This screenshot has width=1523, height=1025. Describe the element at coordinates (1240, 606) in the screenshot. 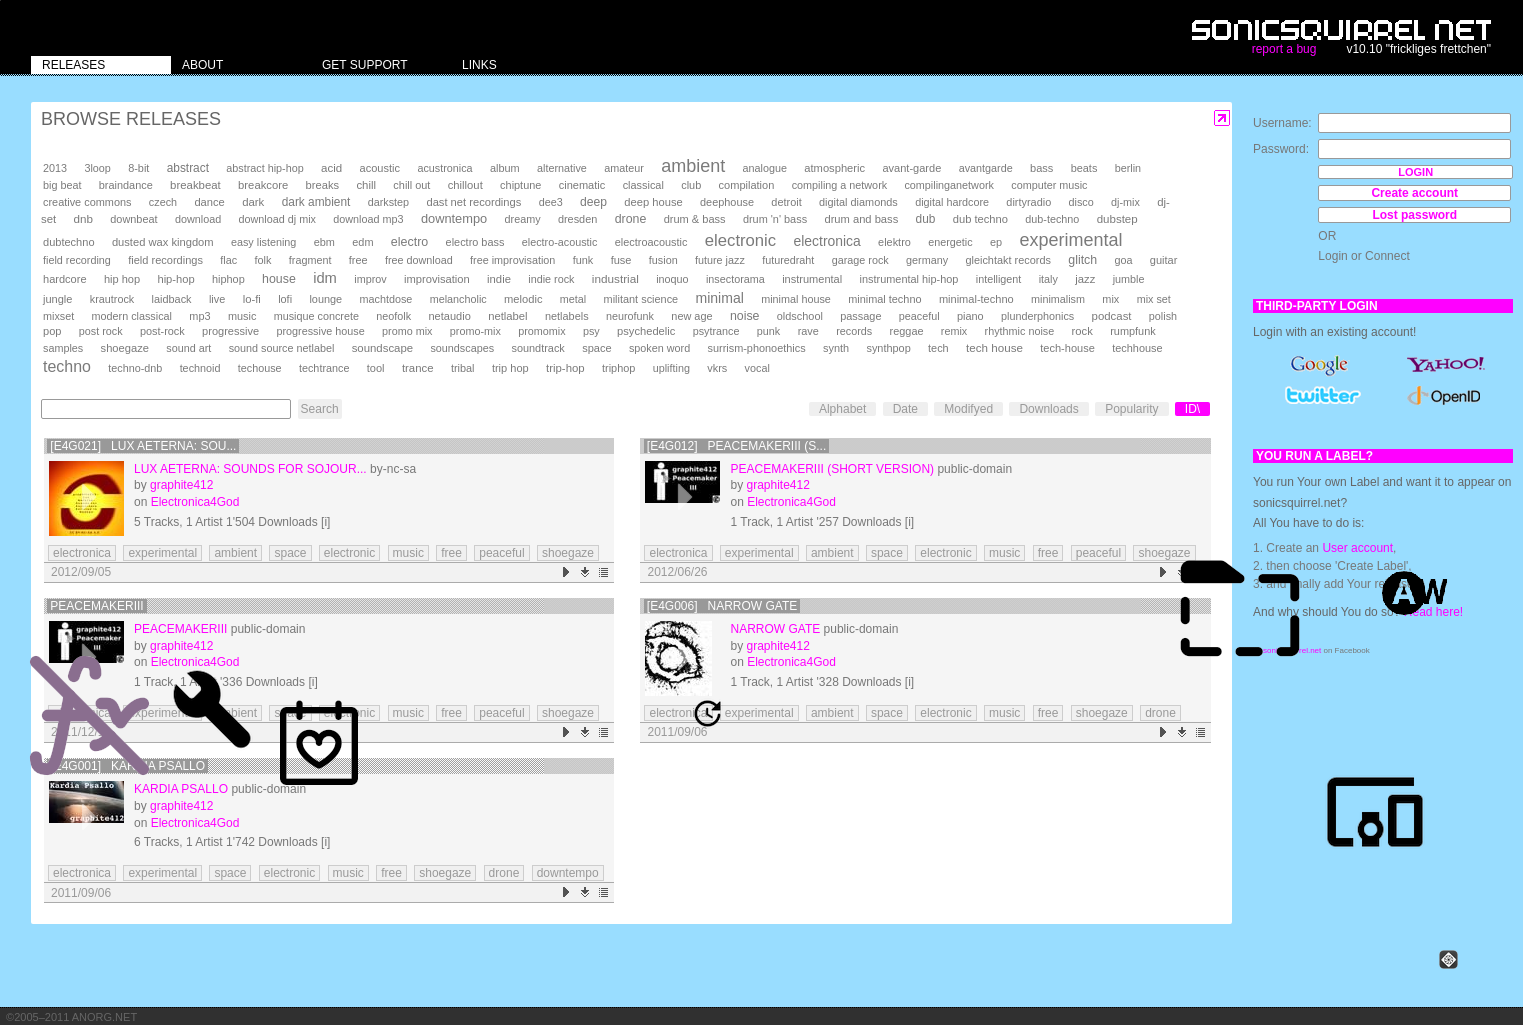

I see `create a new folder` at that location.